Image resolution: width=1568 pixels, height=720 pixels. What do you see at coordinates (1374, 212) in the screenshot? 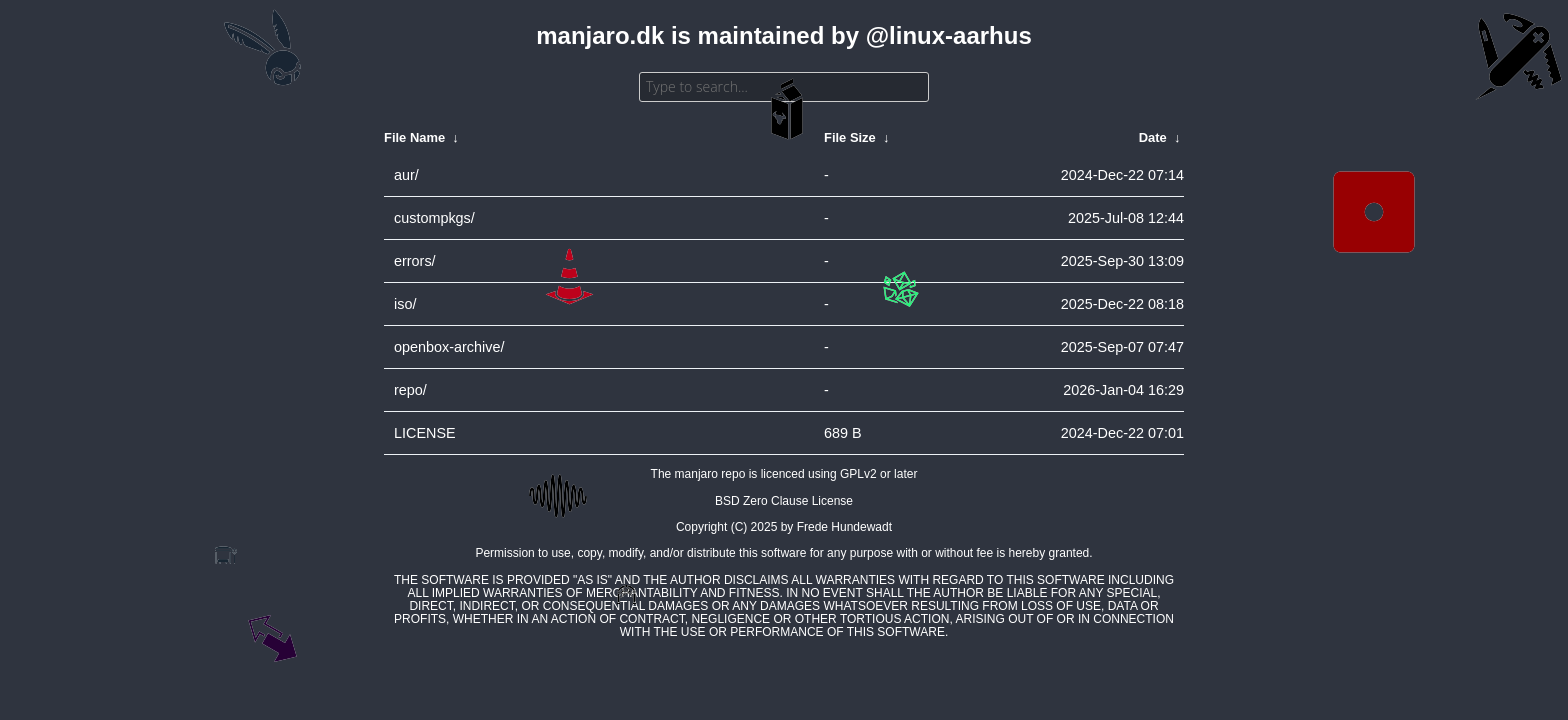
I see `roll the dice` at bounding box center [1374, 212].